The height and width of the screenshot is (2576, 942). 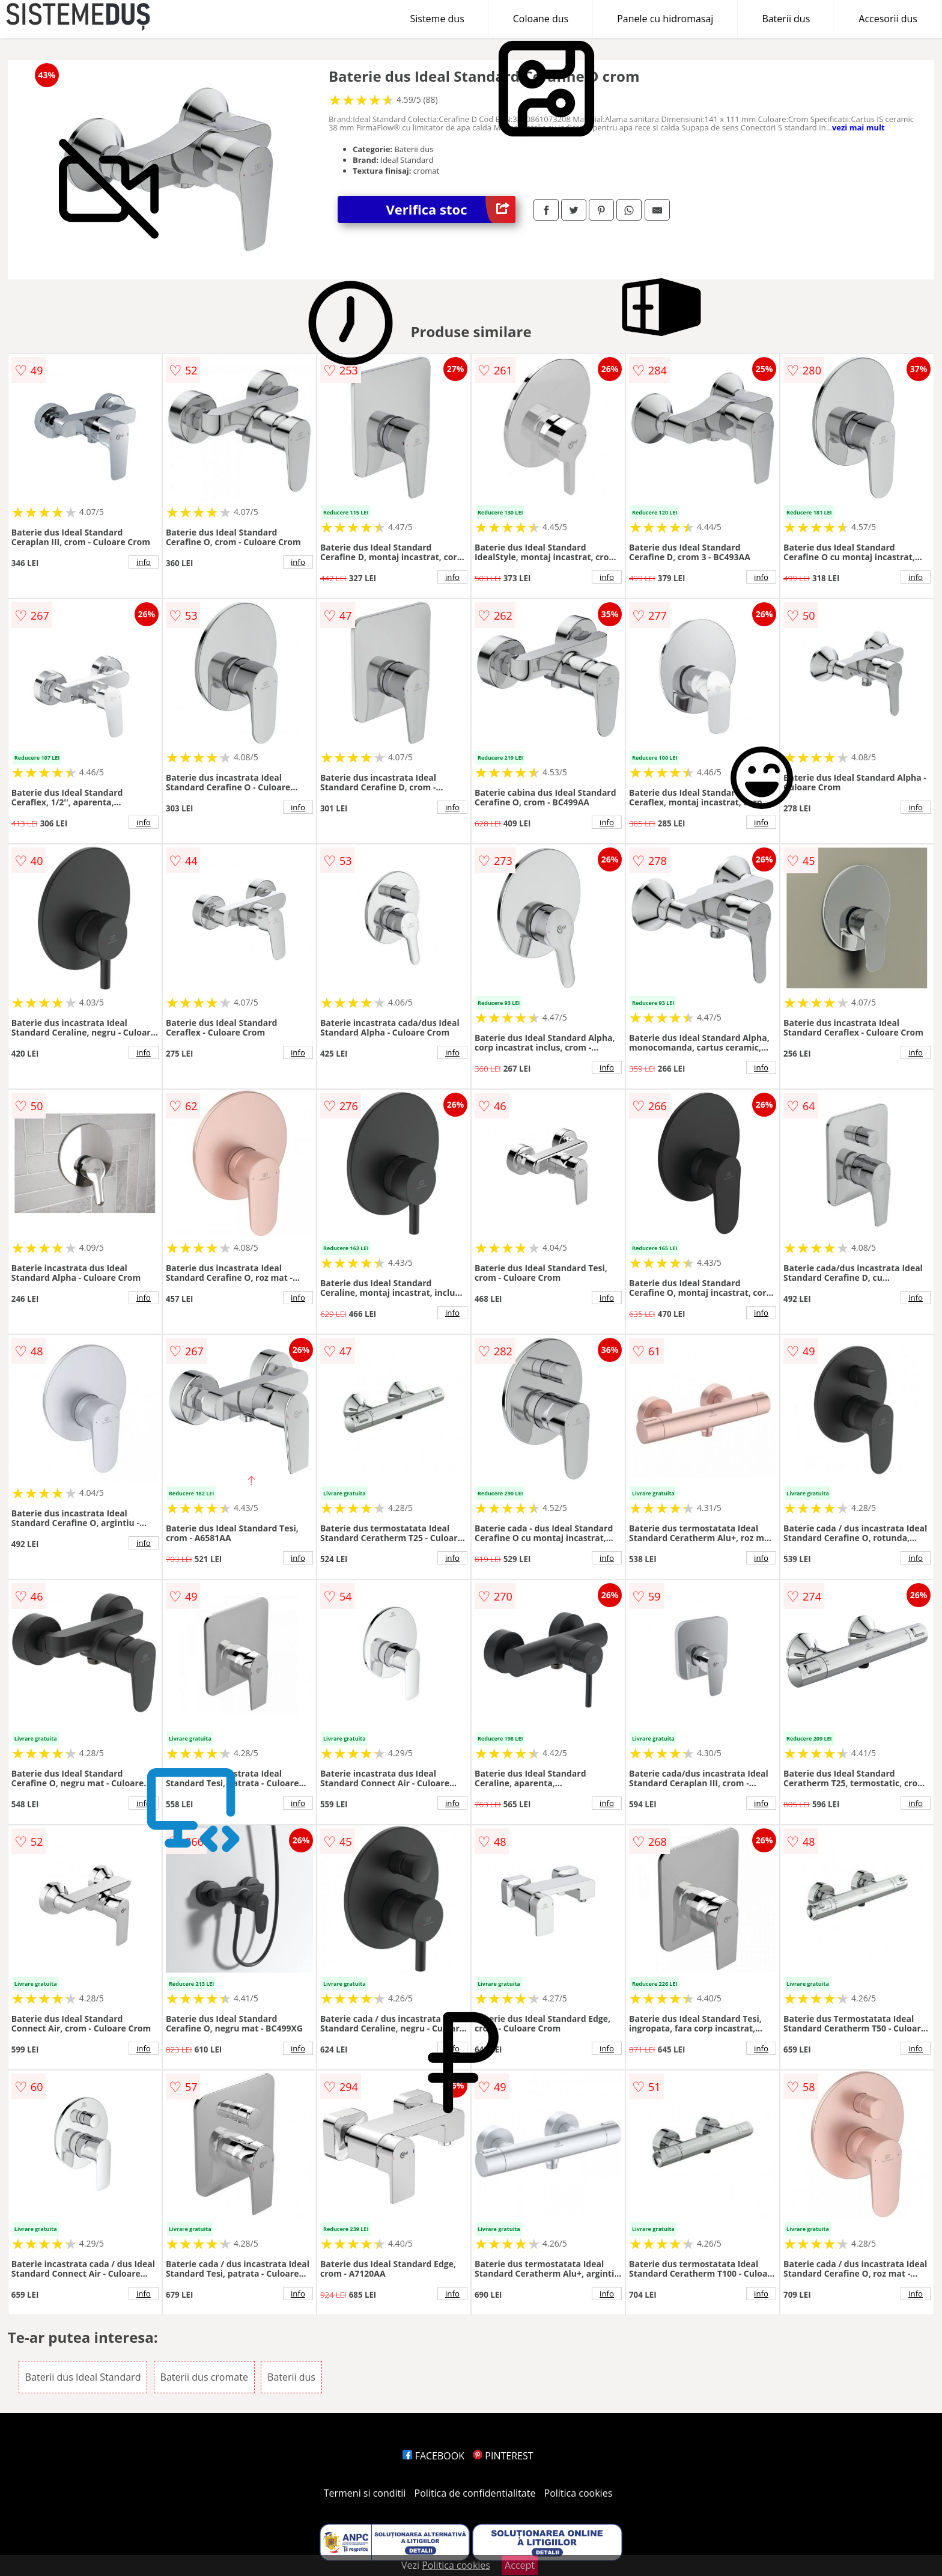 I want to click on view current time, so click(x=350, y=323).